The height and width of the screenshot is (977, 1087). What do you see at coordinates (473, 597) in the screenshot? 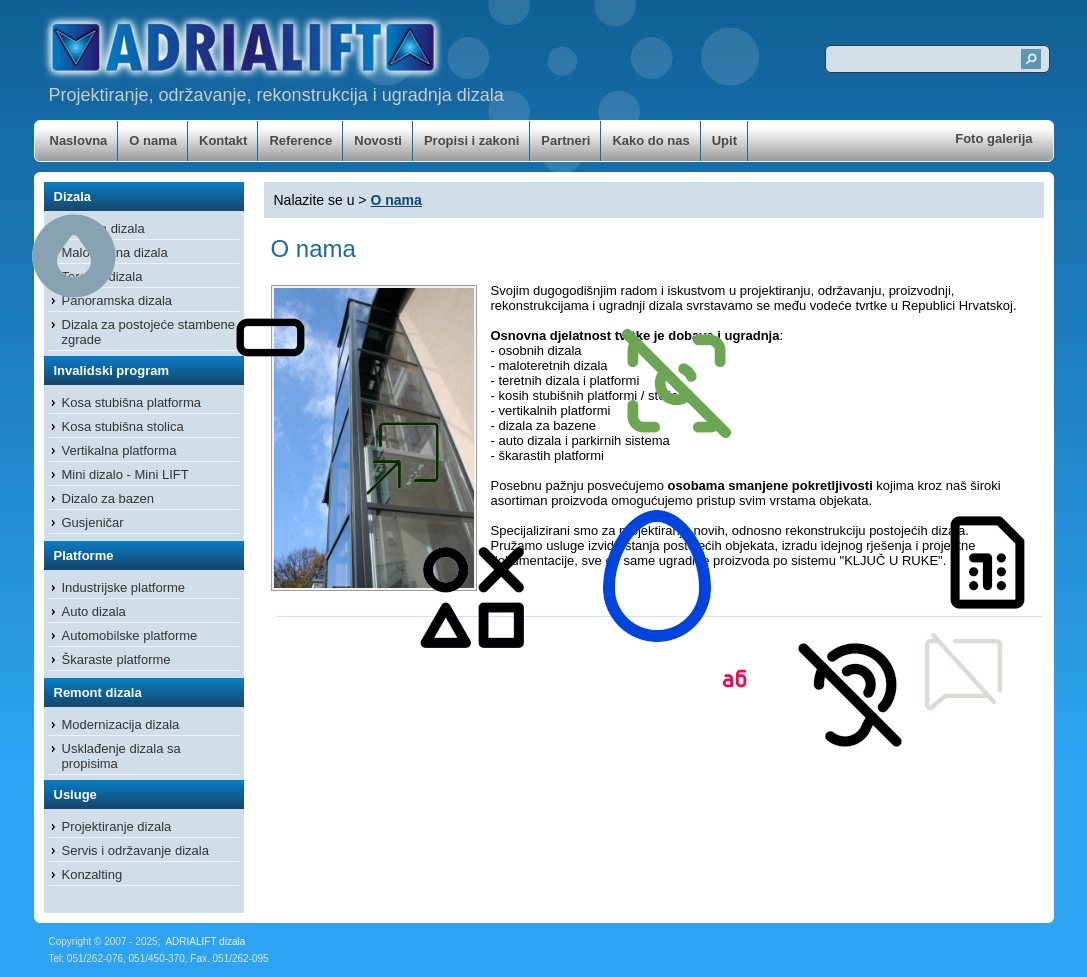
I see `browse icon library or icon picker` at bounding box center [473, 597].